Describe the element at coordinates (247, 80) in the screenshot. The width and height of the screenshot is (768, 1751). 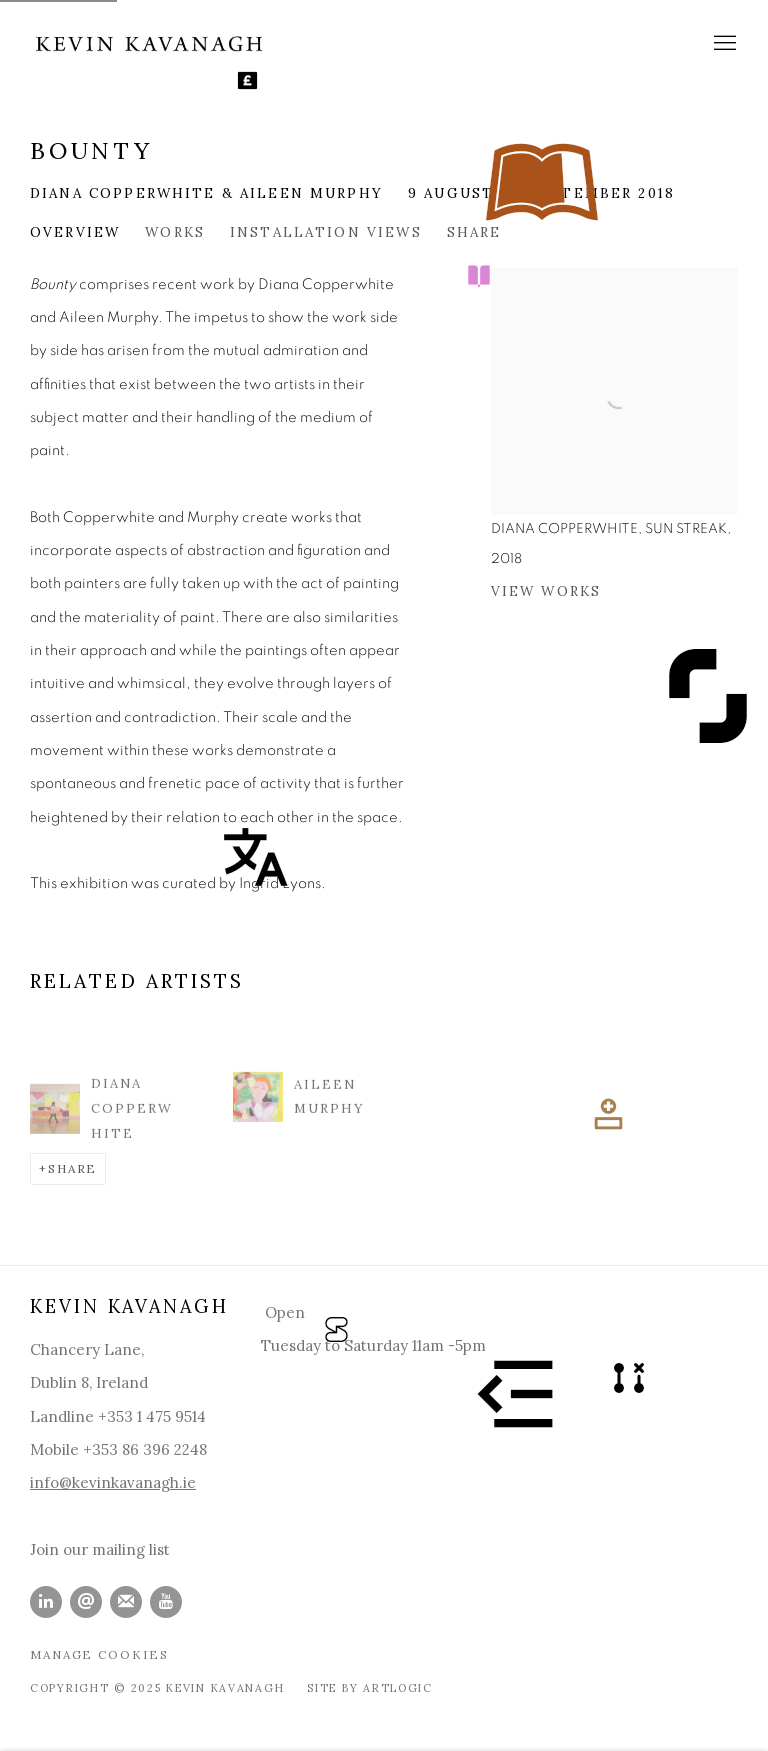
I see `access British pound currency settings` at that location.